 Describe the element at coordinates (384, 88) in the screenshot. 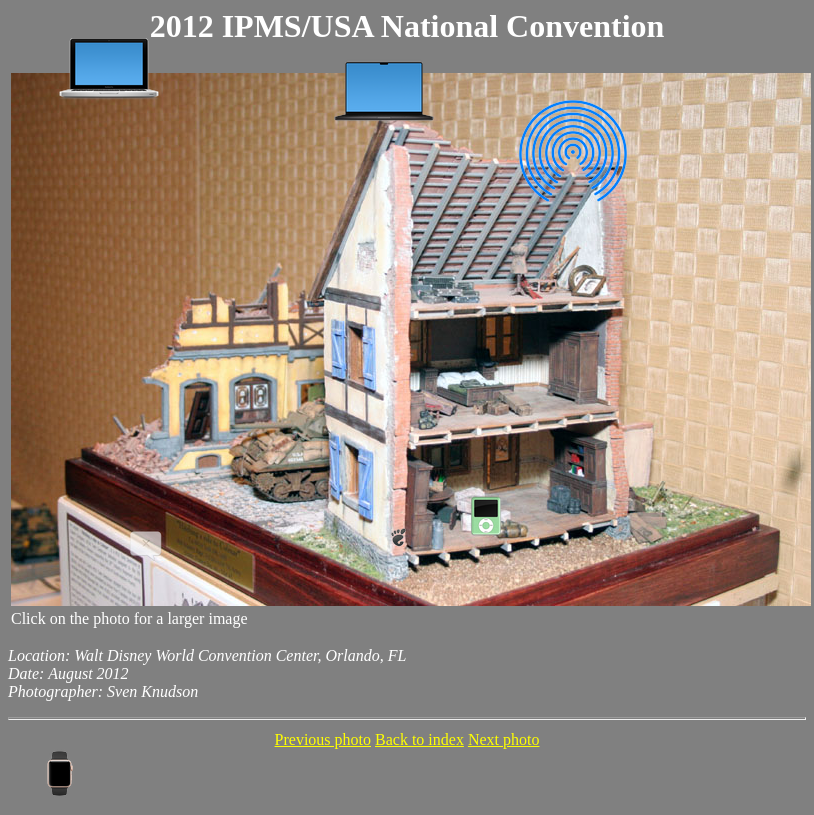

I see `indicates a macbook pro 16-inch device in system settings` at that location.